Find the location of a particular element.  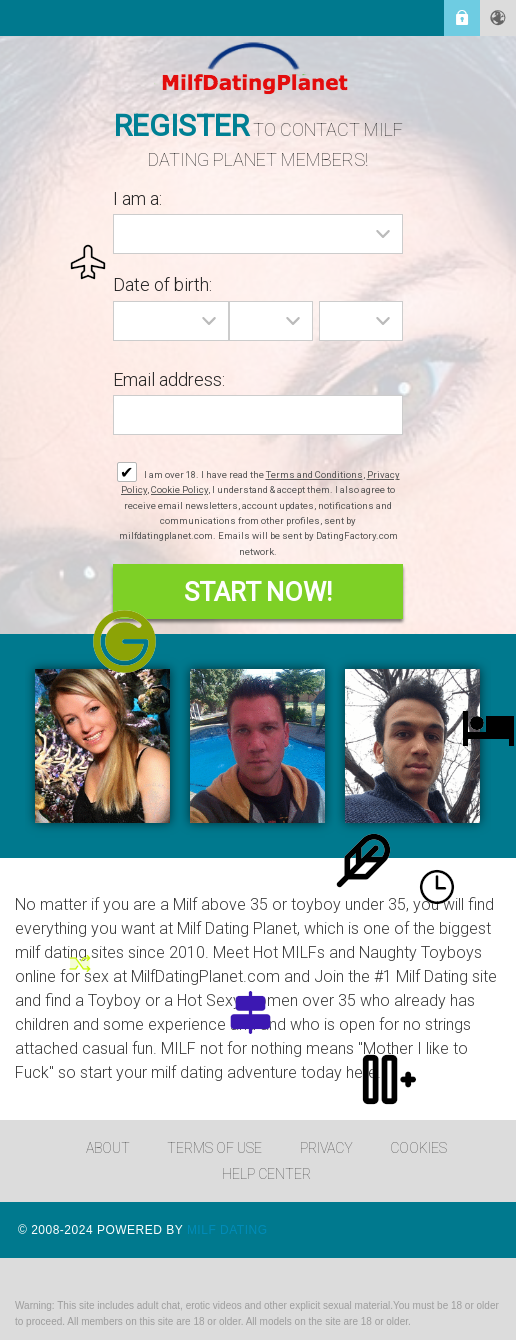

align objects to horizontal center is located at coordinates (250, 1012).